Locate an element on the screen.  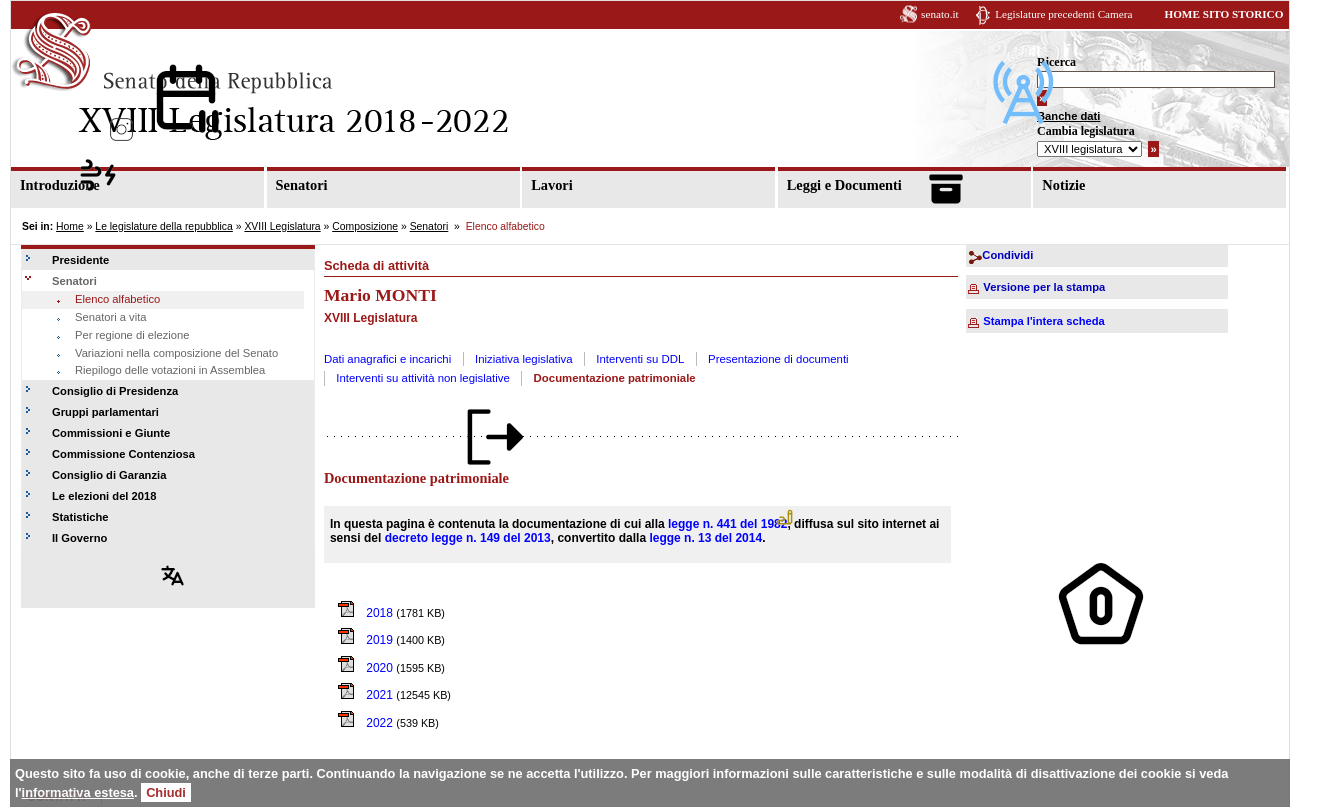
indicates active broadcast or streaming status is located at coordinates (1021, 93).